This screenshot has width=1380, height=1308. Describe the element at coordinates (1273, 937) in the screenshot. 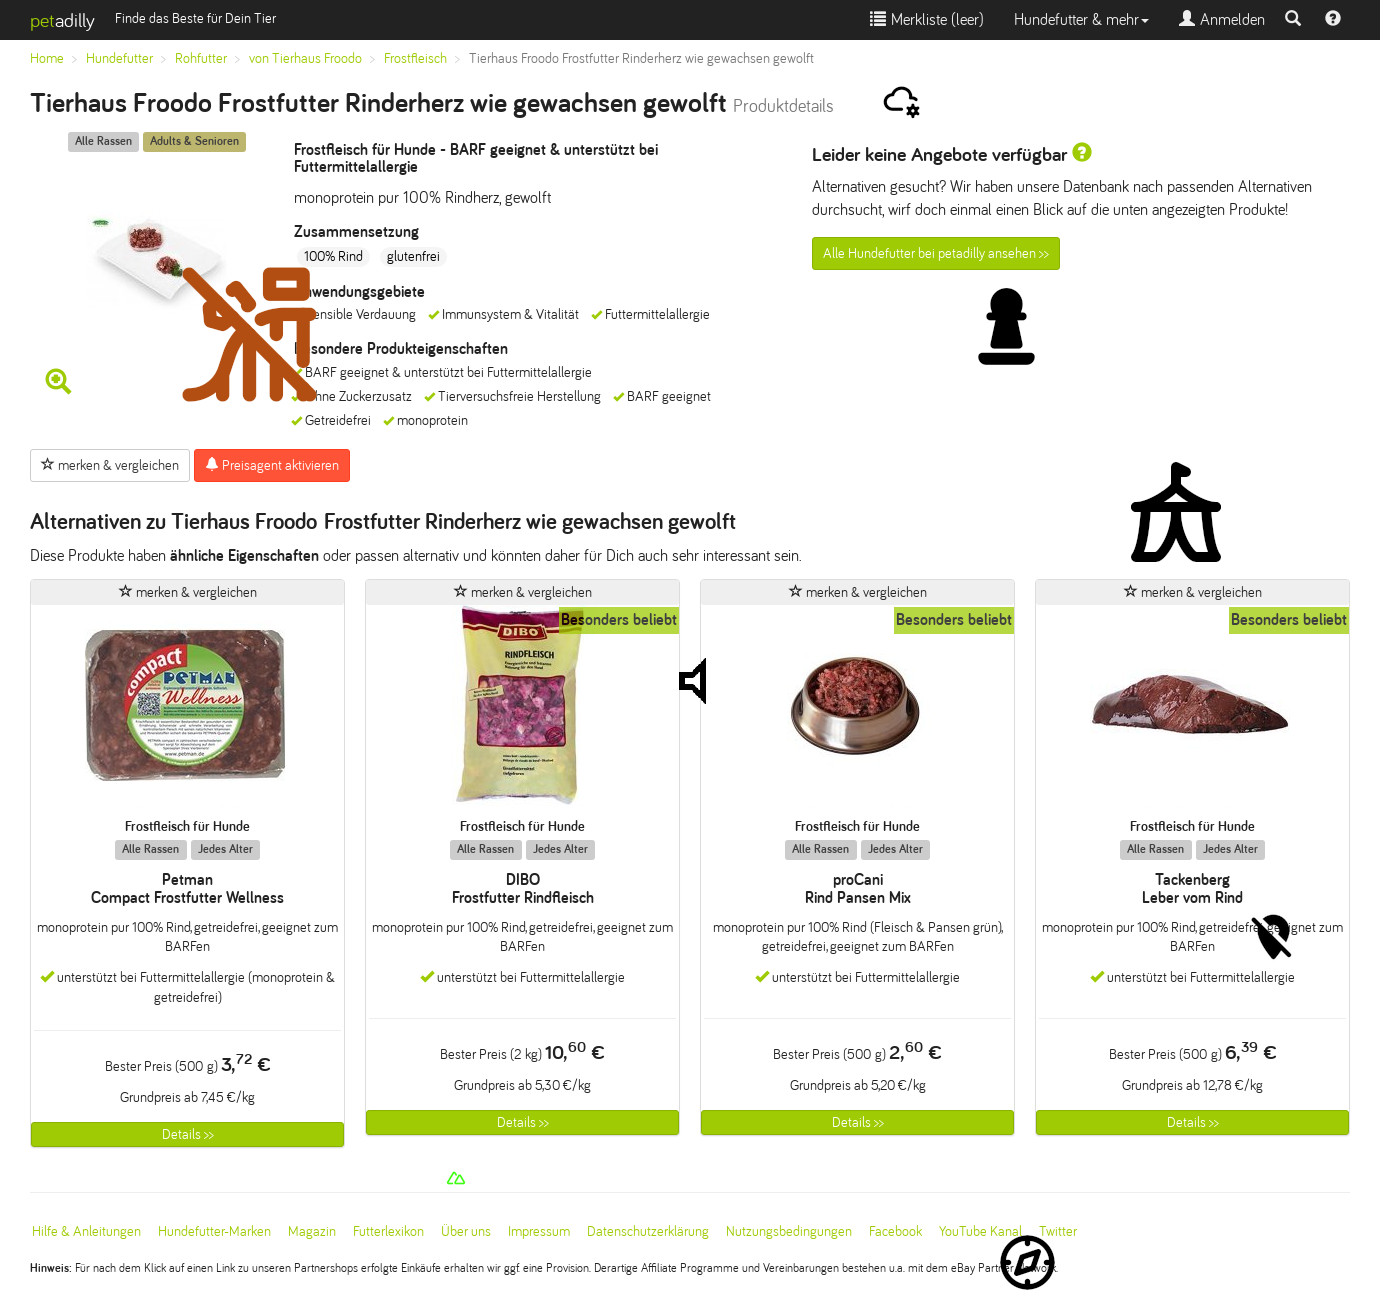

I see `disable location services` at that location.